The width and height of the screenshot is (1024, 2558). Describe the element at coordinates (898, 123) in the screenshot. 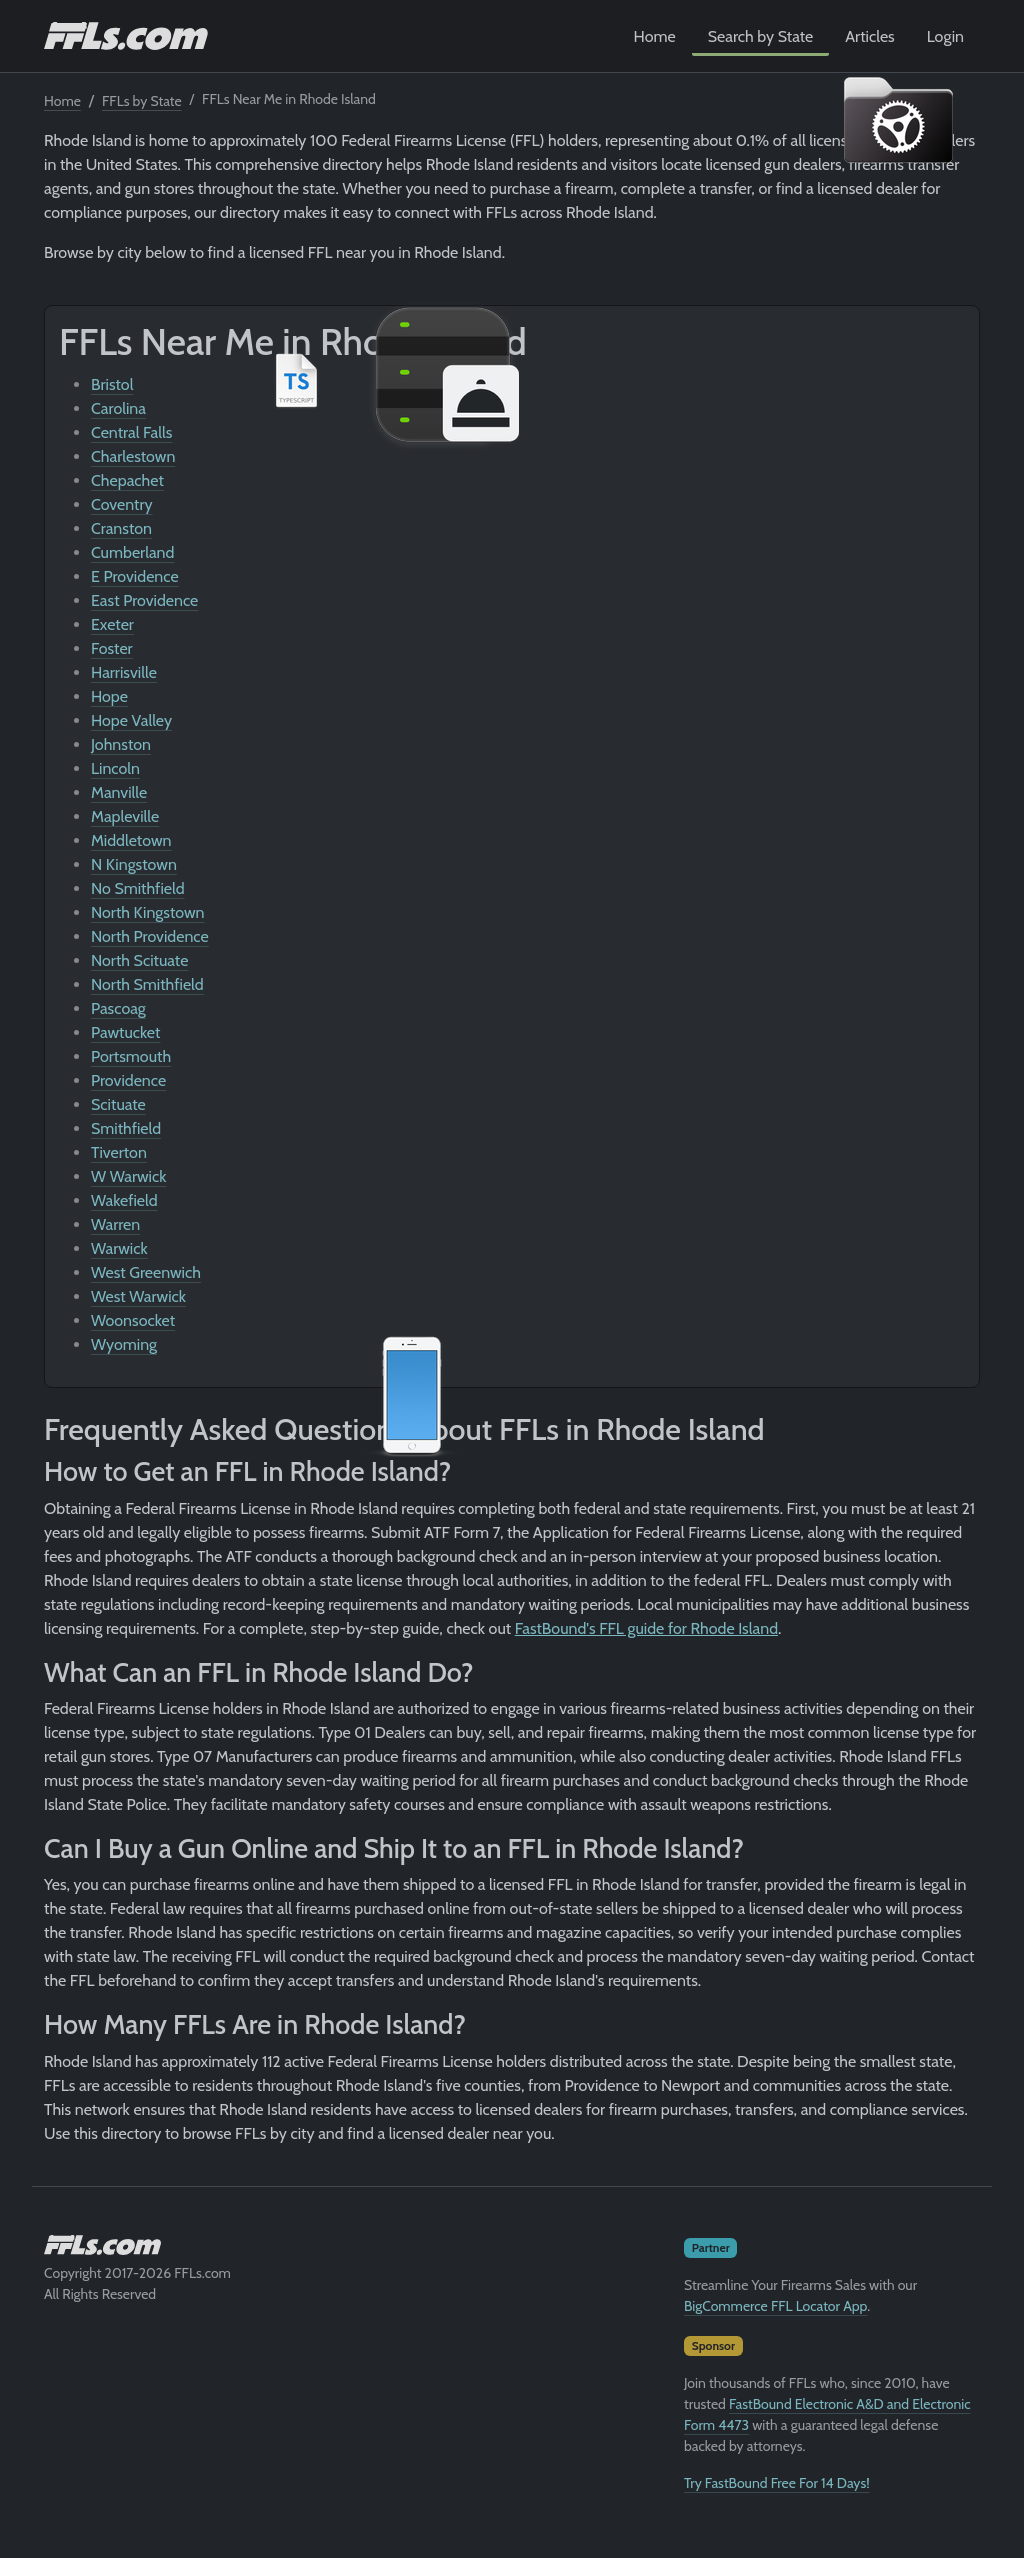

I see `open actix web framework project folder` at that location.